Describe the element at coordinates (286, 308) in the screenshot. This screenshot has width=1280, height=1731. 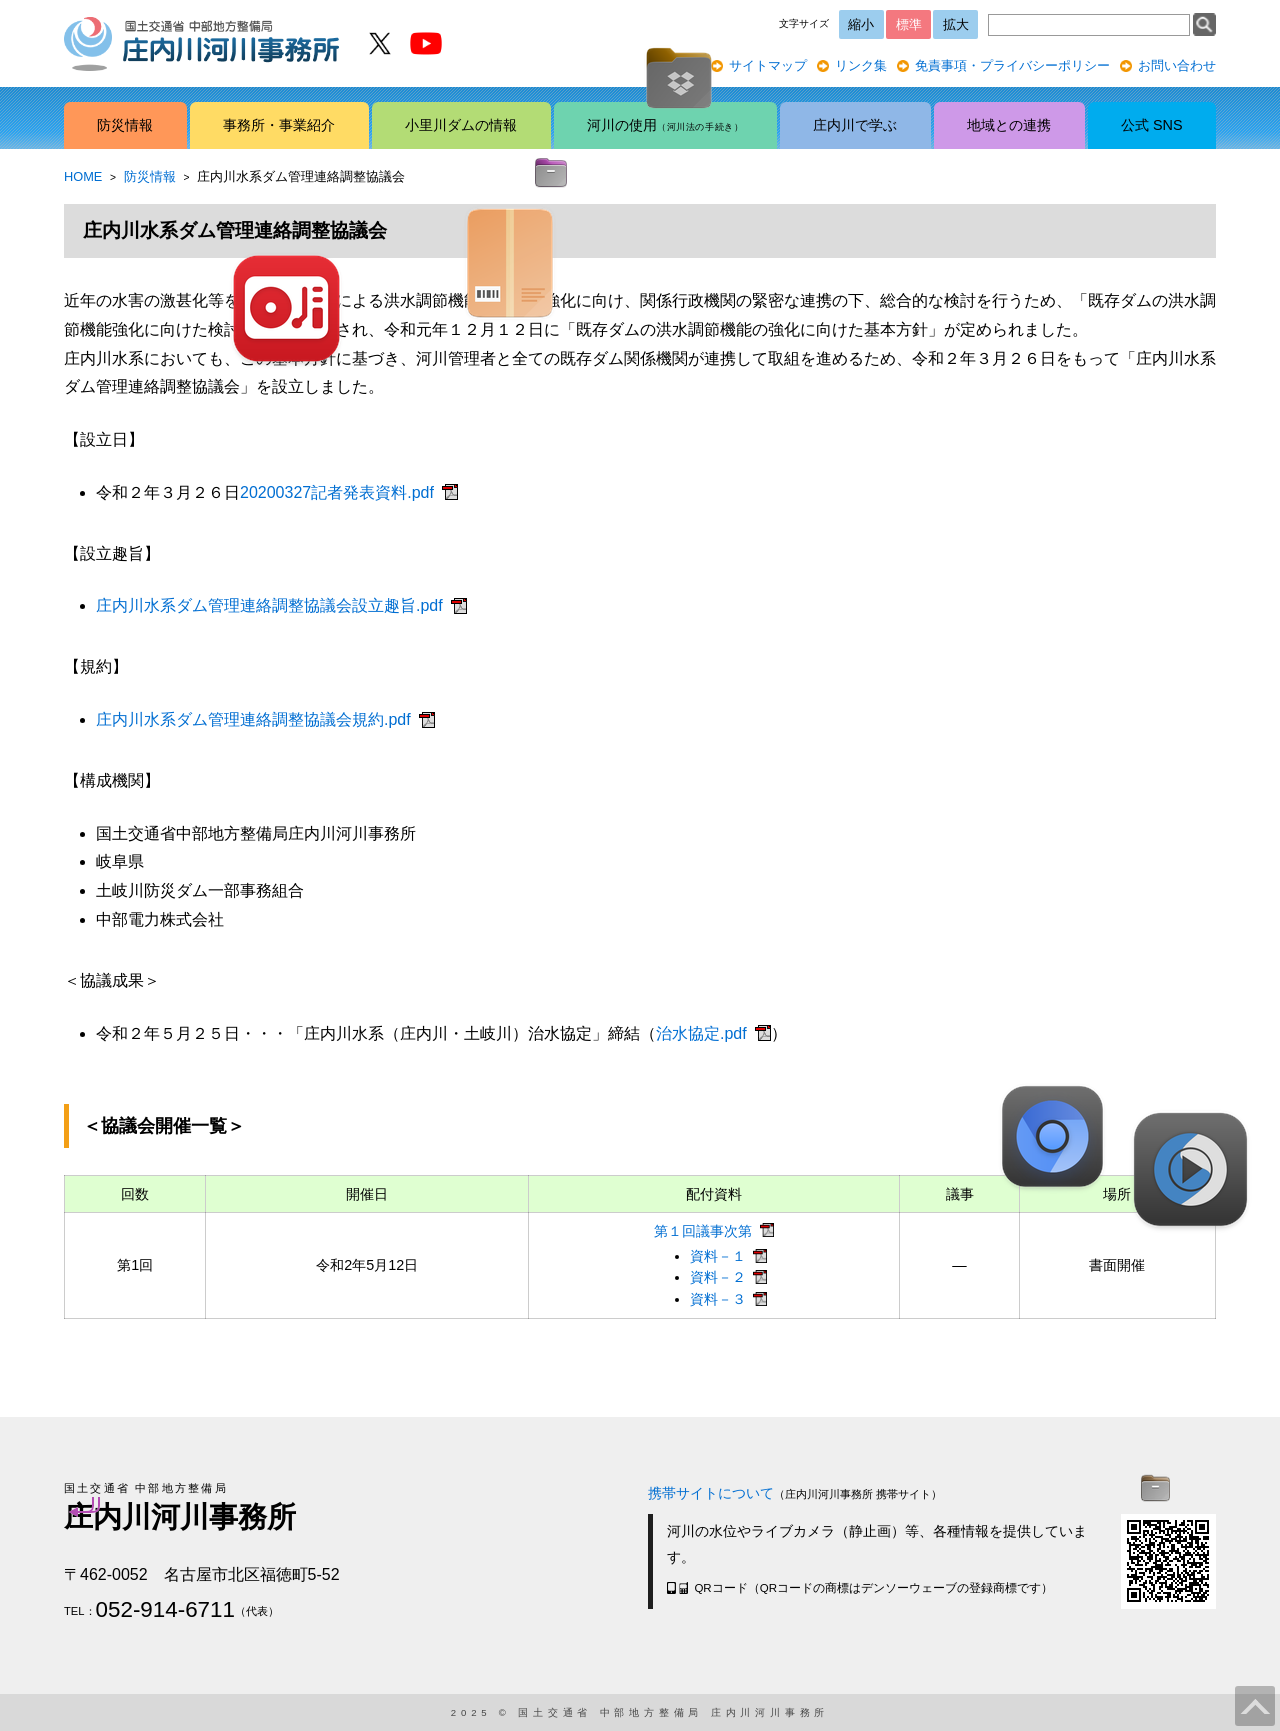
I see `open monophony music player app` at that location.